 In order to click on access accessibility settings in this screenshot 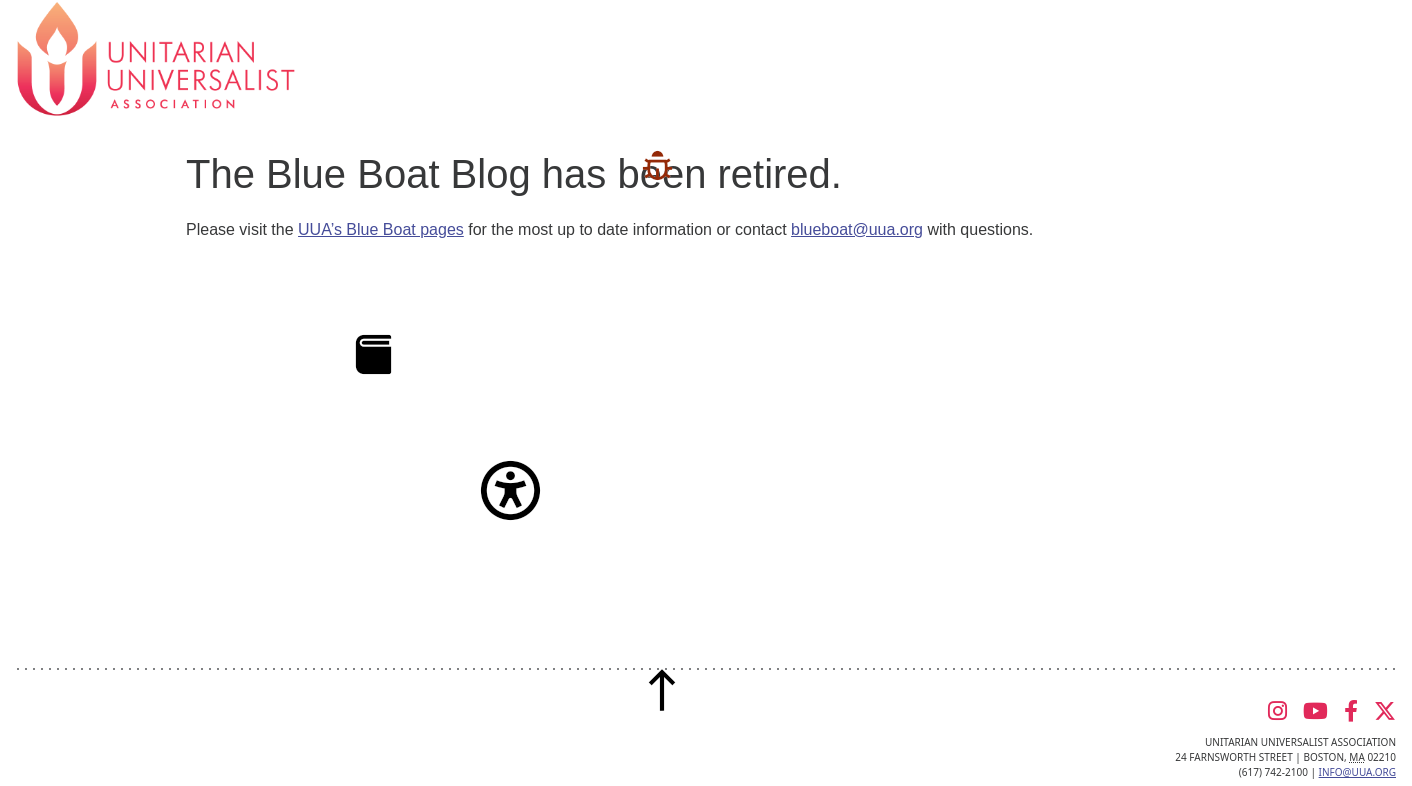, I will do `click(510, 490)`.